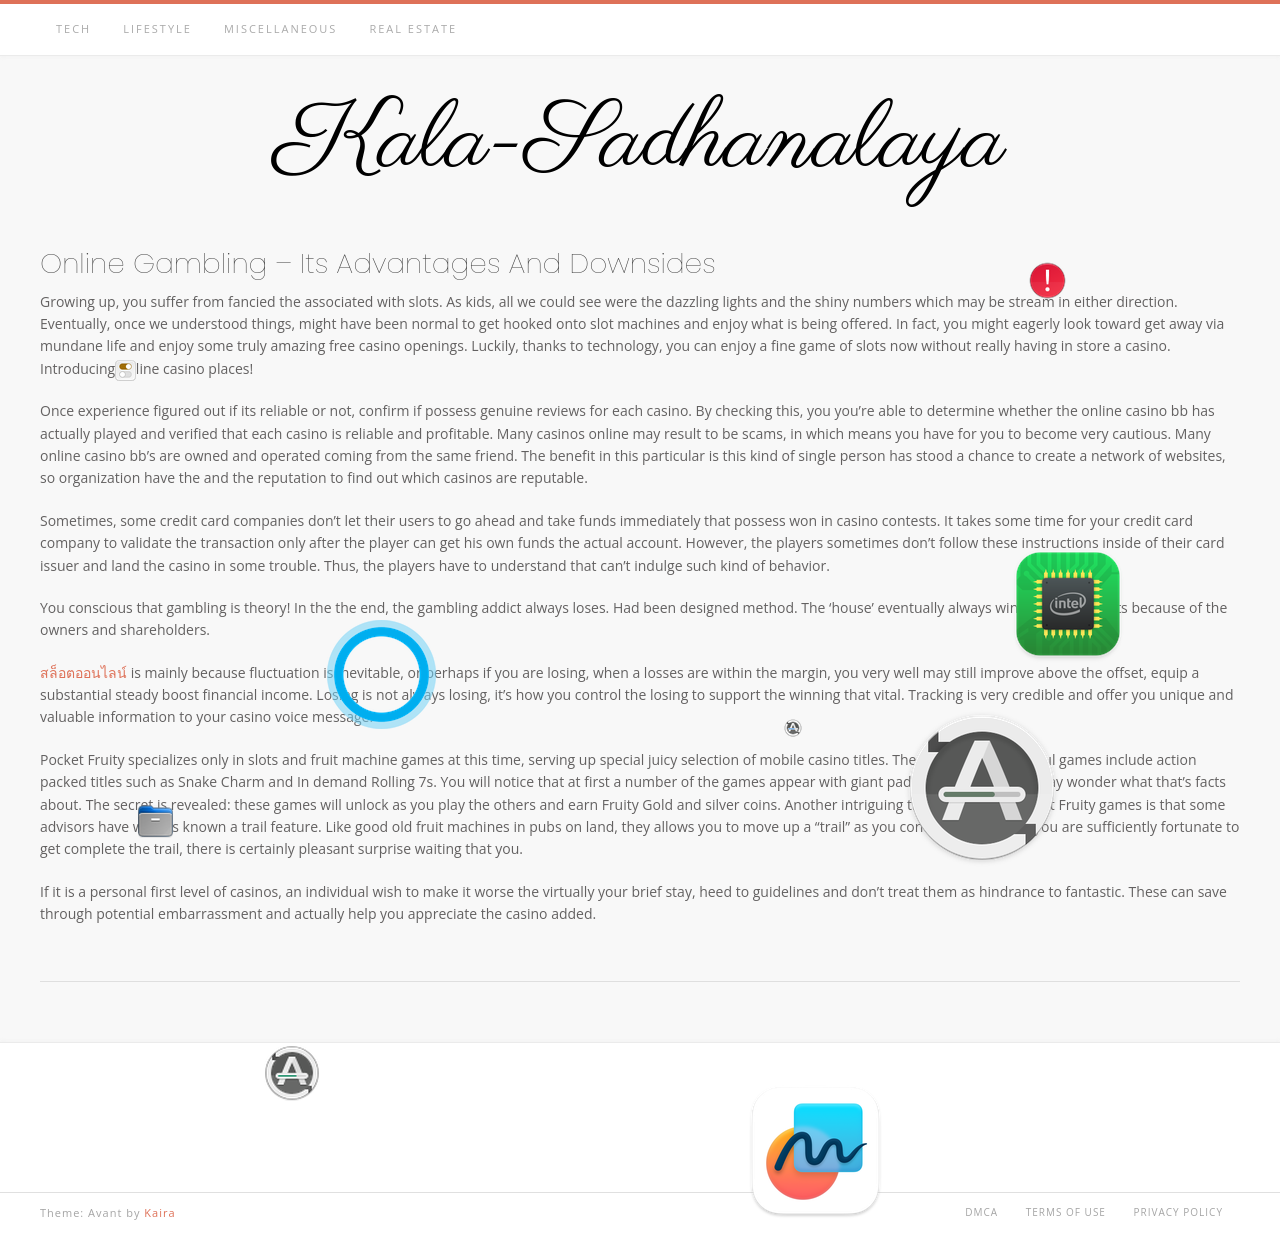 The image size is (1280, 1233). Describe the element at coordinates (815, 1150) in the screenshot. I see `open Apple Freeform app` at that location.